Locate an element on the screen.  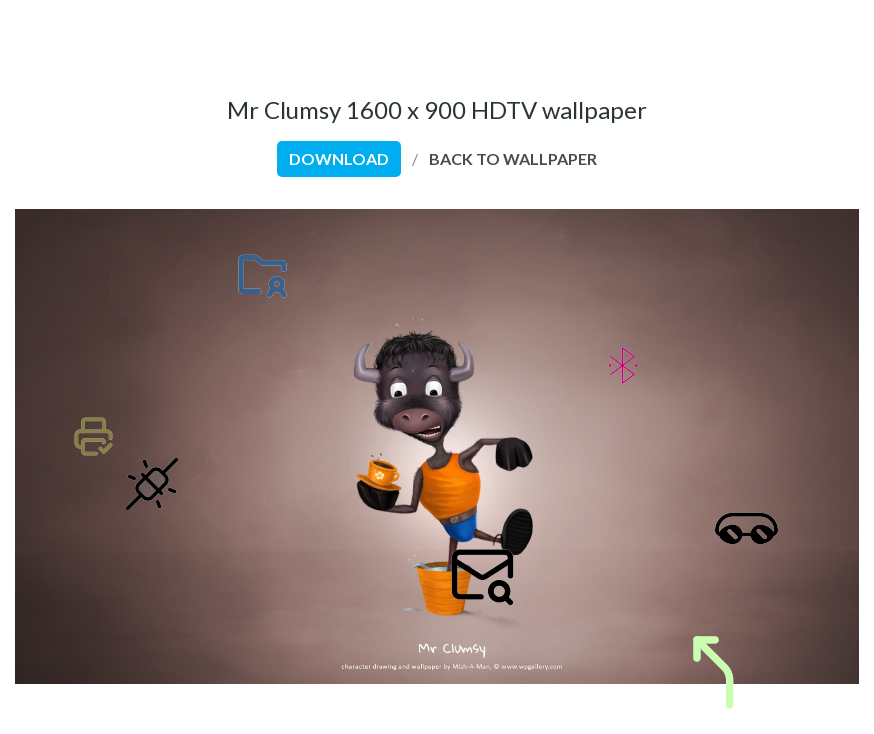
access virtual reality or immersive mode is located at coordinates (746, 528).